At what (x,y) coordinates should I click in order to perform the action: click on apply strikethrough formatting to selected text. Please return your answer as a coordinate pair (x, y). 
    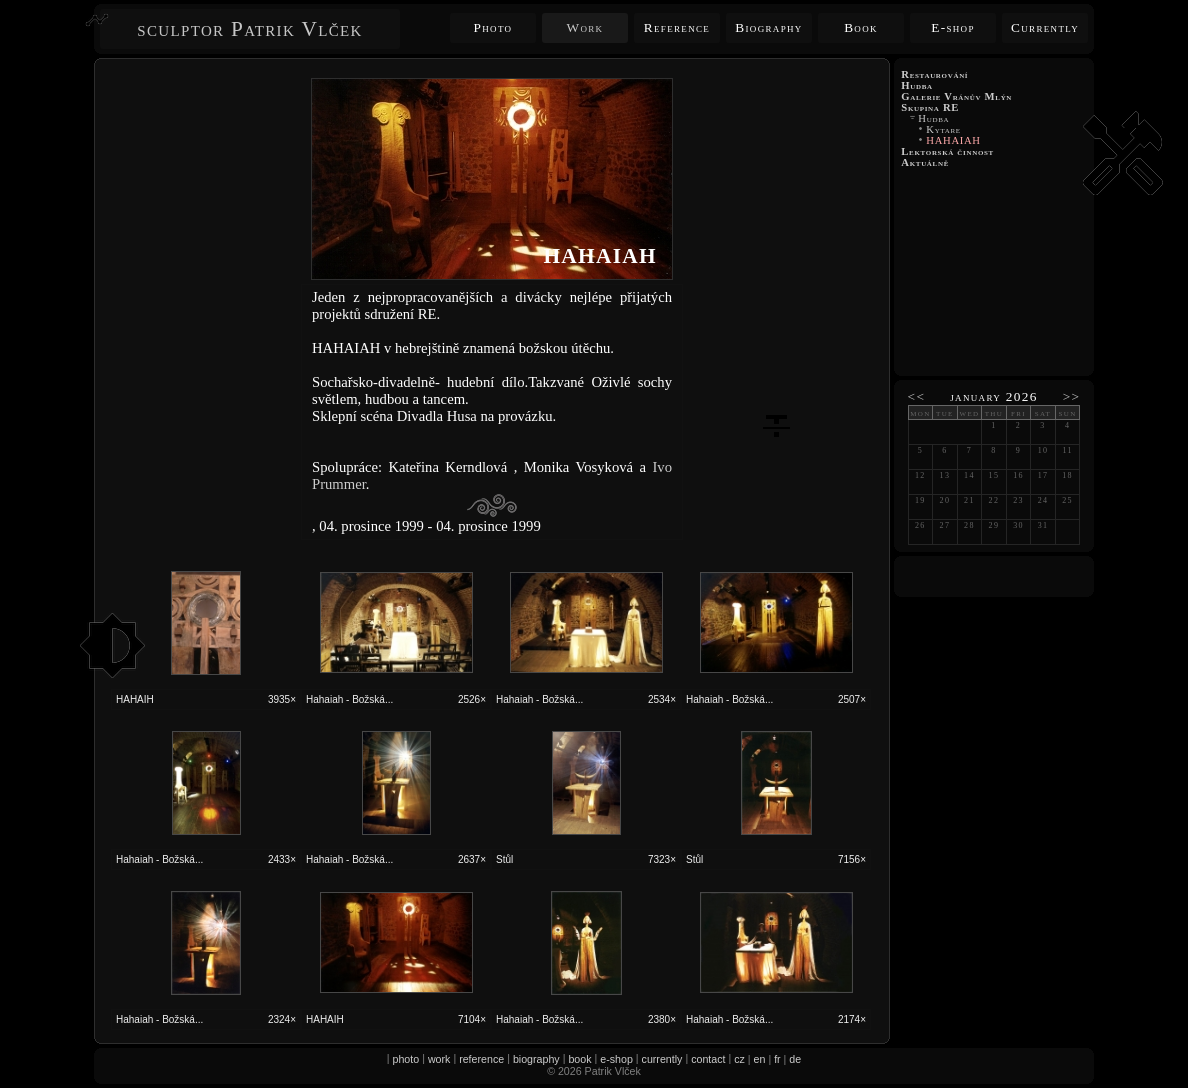
    Looking at the image, I should click on (776, 426).